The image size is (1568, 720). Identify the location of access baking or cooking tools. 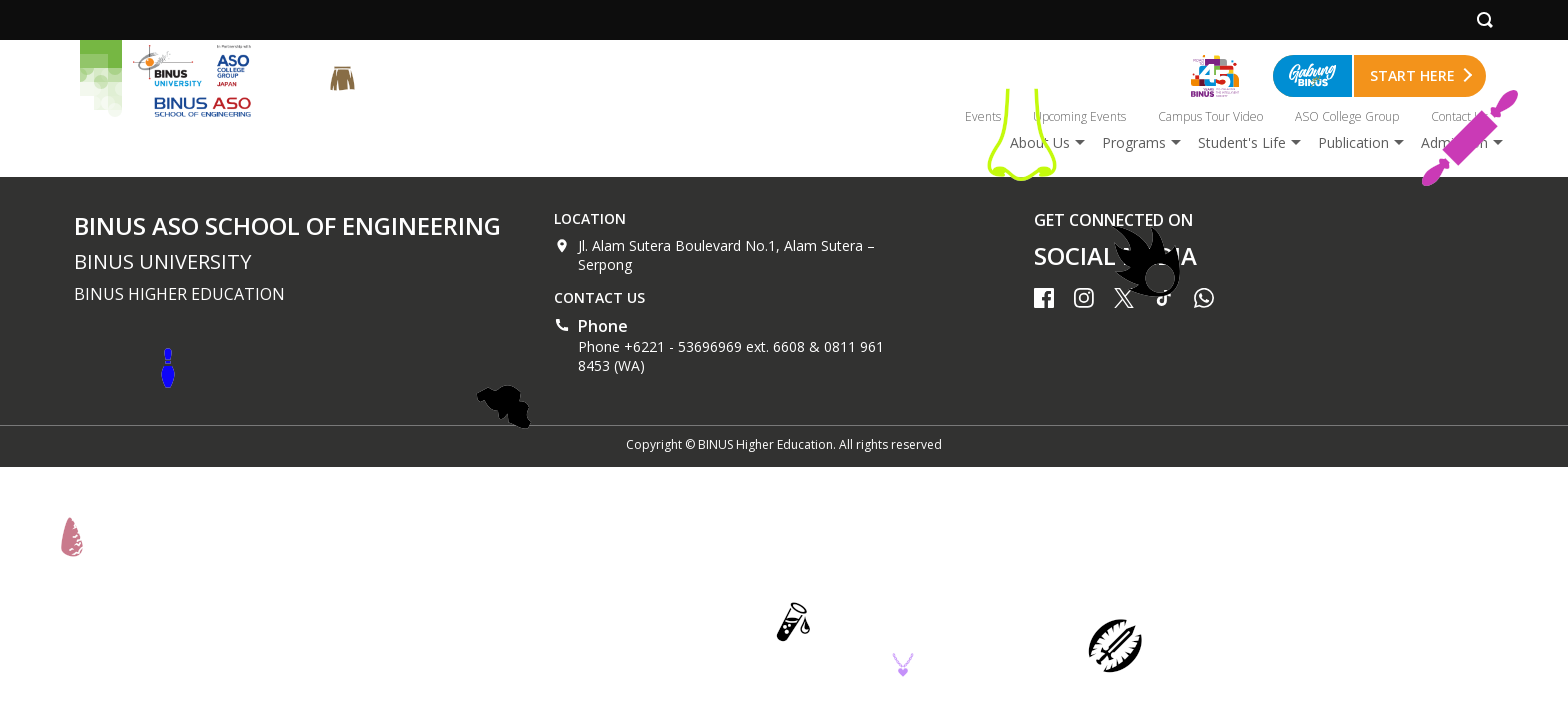
(1470, 138).